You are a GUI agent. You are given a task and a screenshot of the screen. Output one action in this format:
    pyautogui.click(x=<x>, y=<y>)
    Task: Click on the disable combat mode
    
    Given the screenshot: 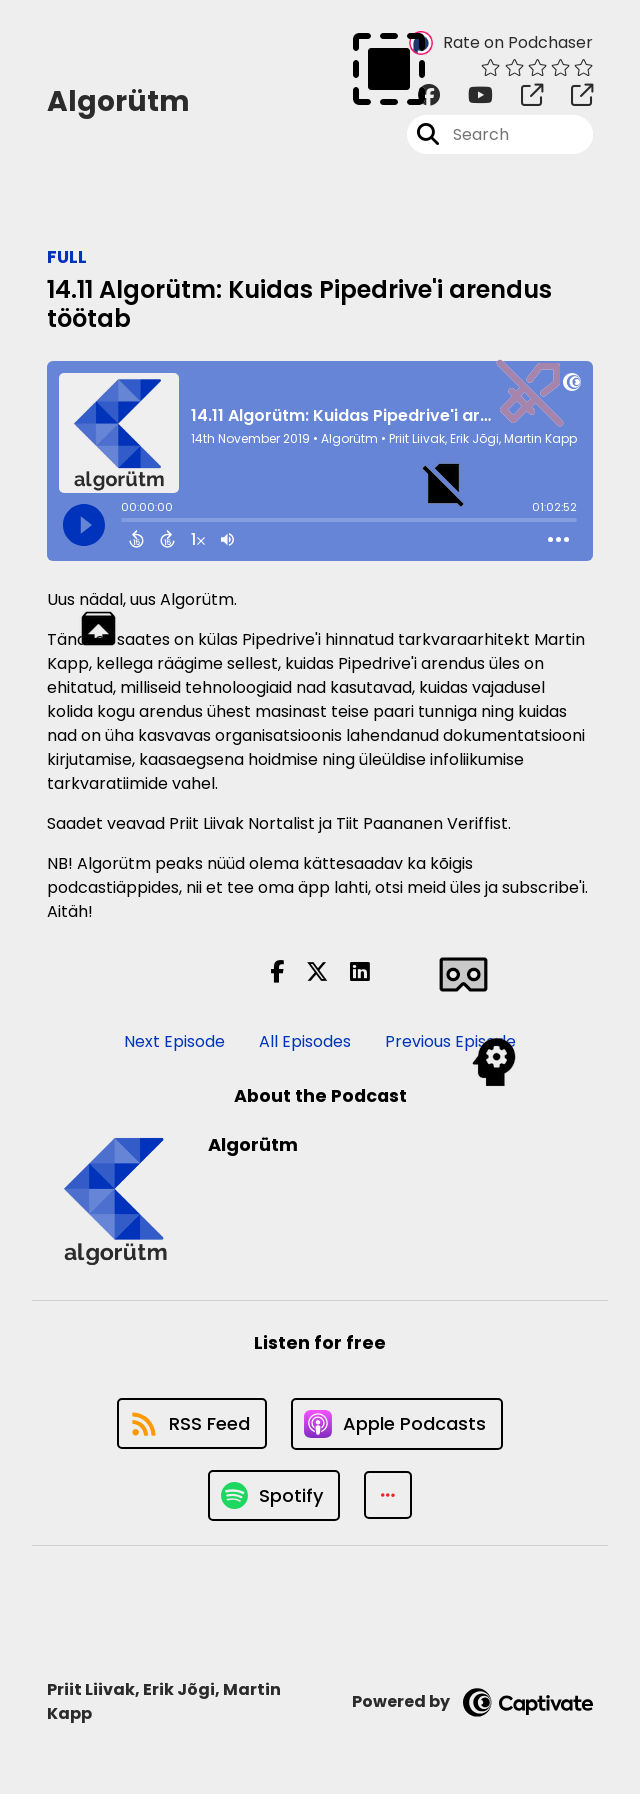 What is the action you would take?
    pyautogui.click(x=530, y=393)
    